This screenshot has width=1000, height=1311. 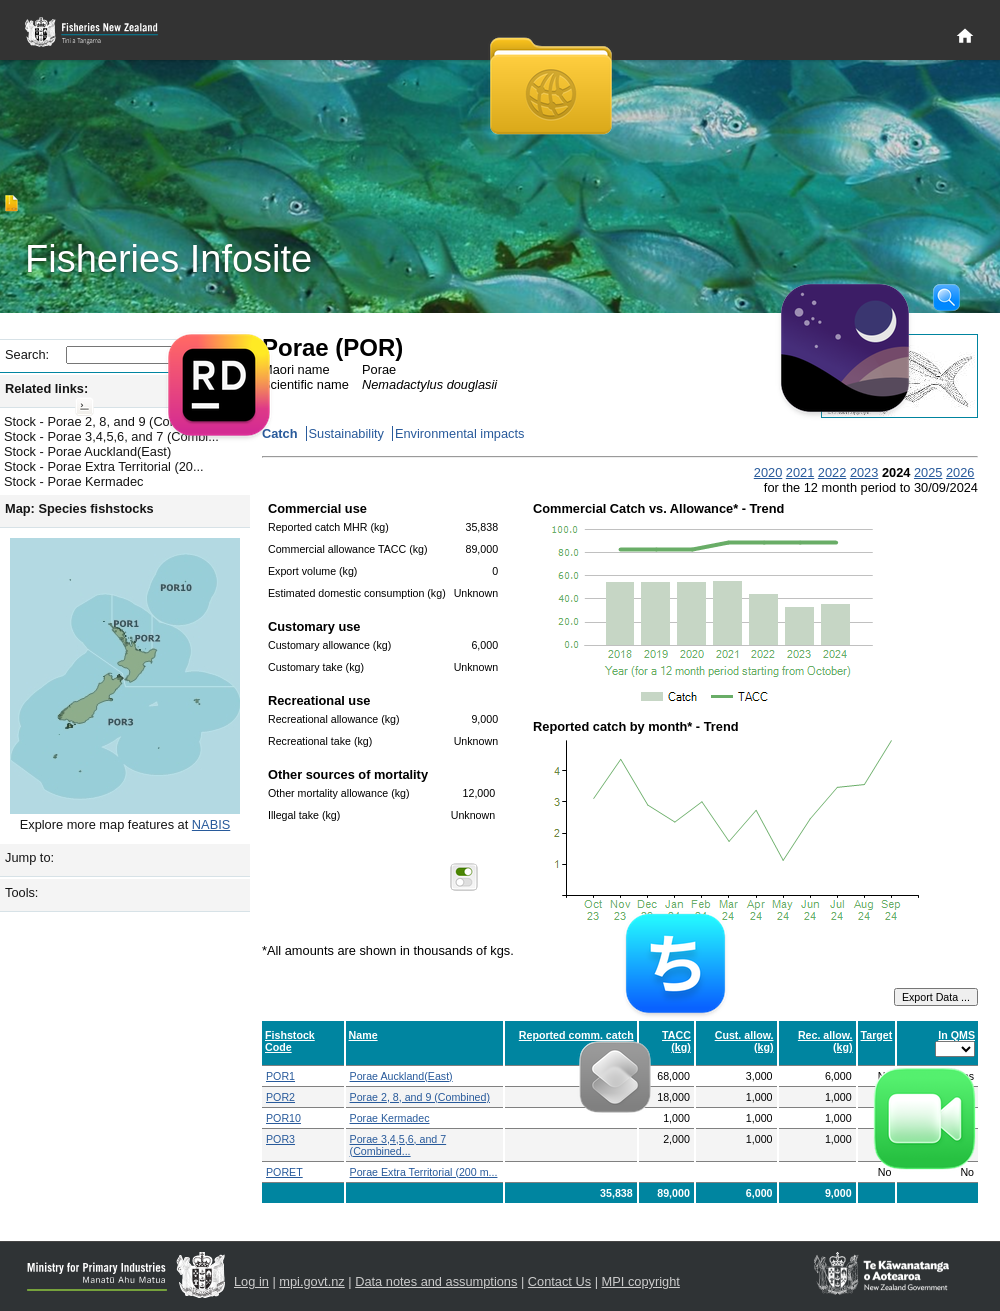 I want to click on open ibus-anthy japanese input method settings, so click(x=675, y=963).